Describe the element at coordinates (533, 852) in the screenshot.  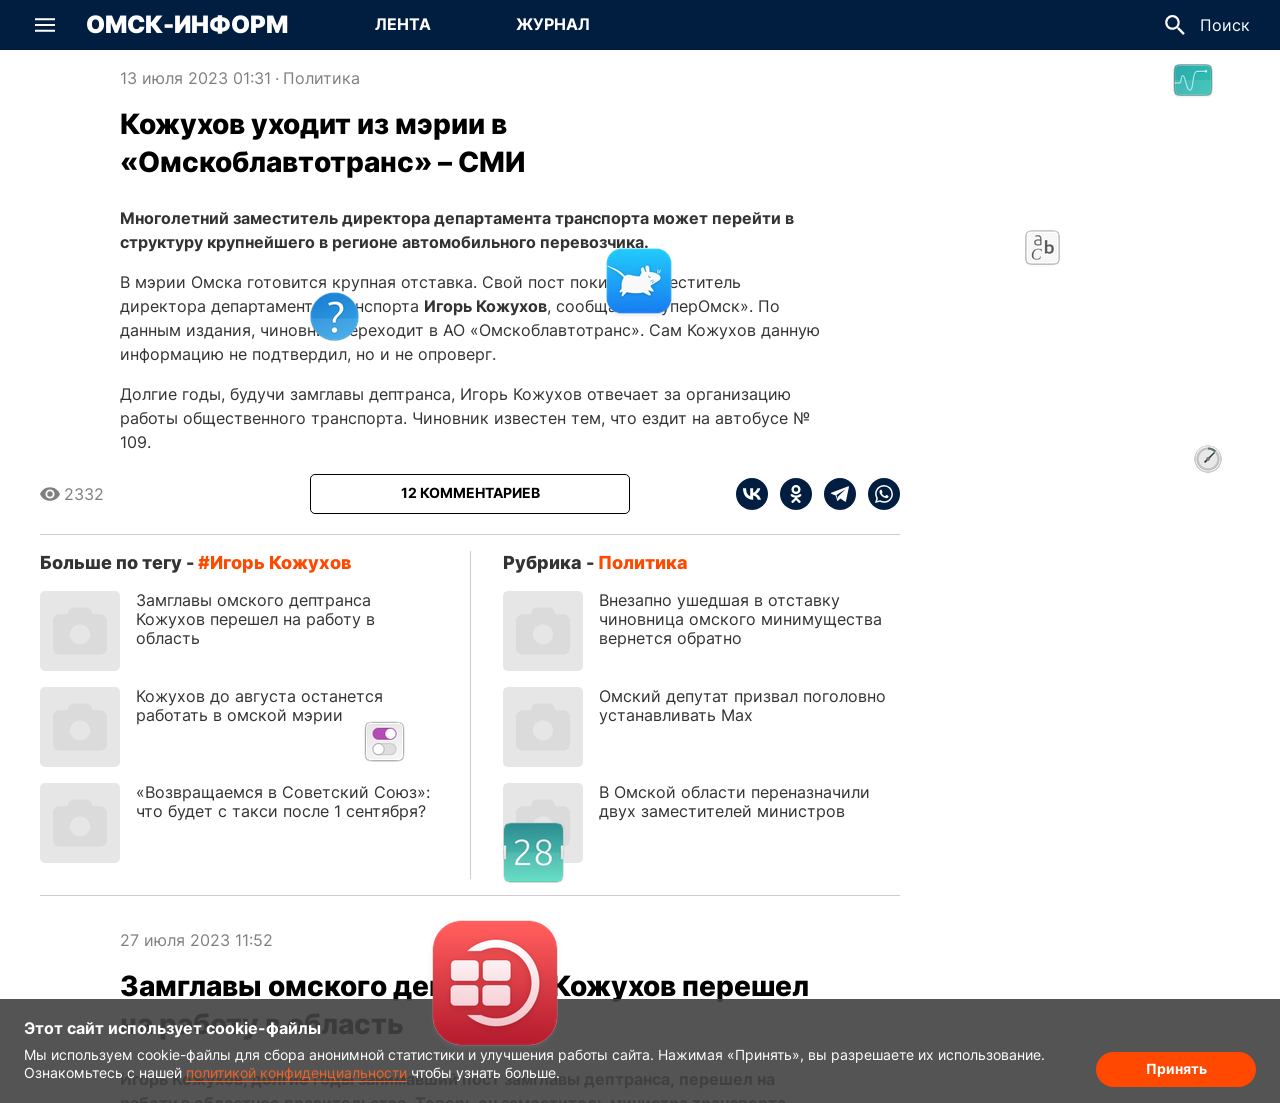
I see `open the GNOME calendar application` at that location.